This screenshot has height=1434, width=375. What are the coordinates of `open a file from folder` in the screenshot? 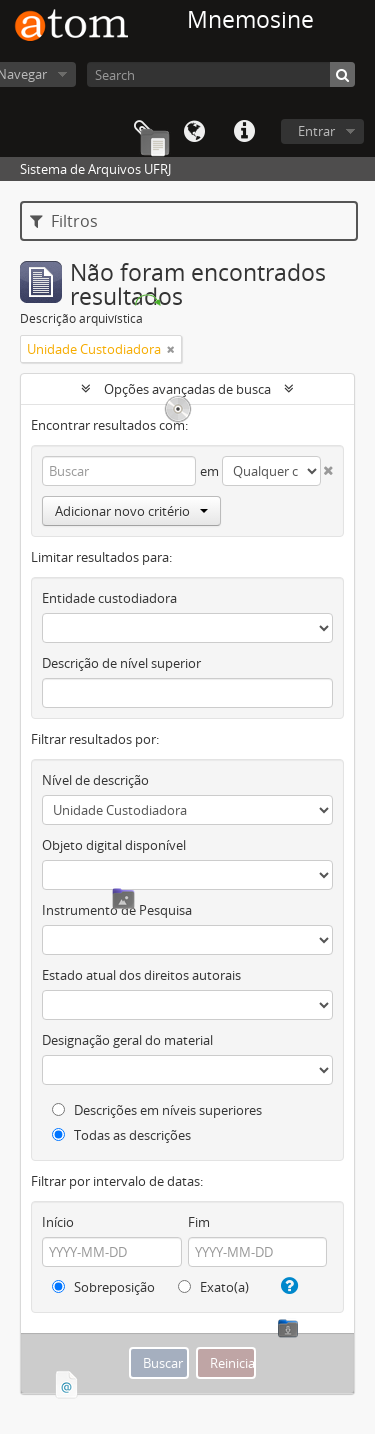 It's located at (155, 142).